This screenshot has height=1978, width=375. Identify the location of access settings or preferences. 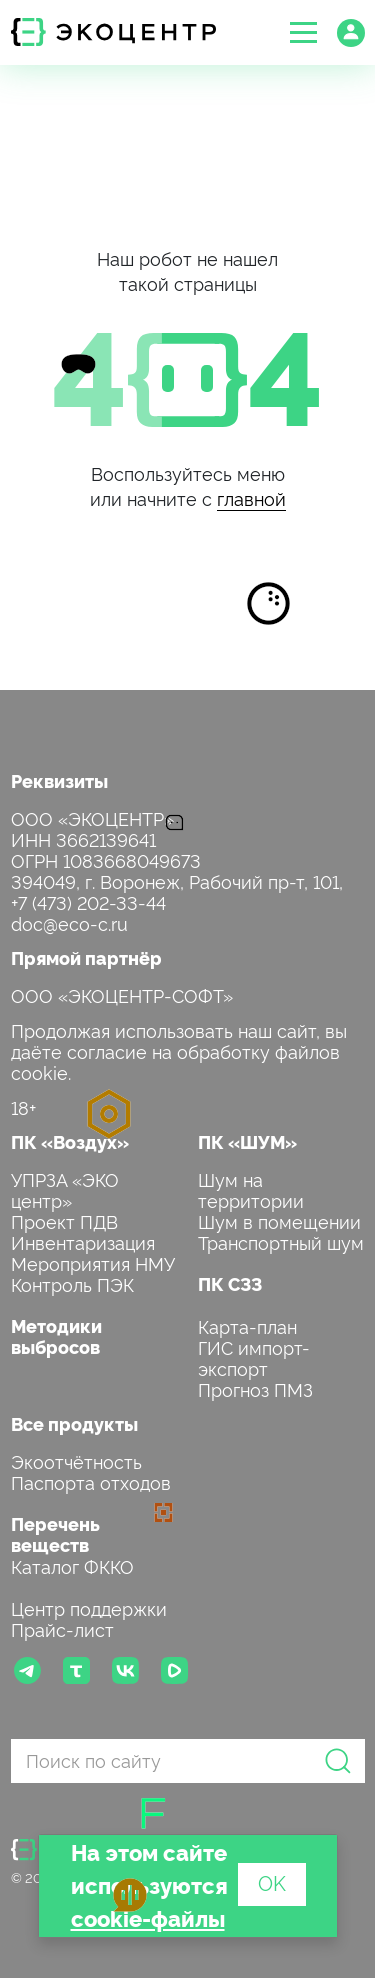
(109, 1114).